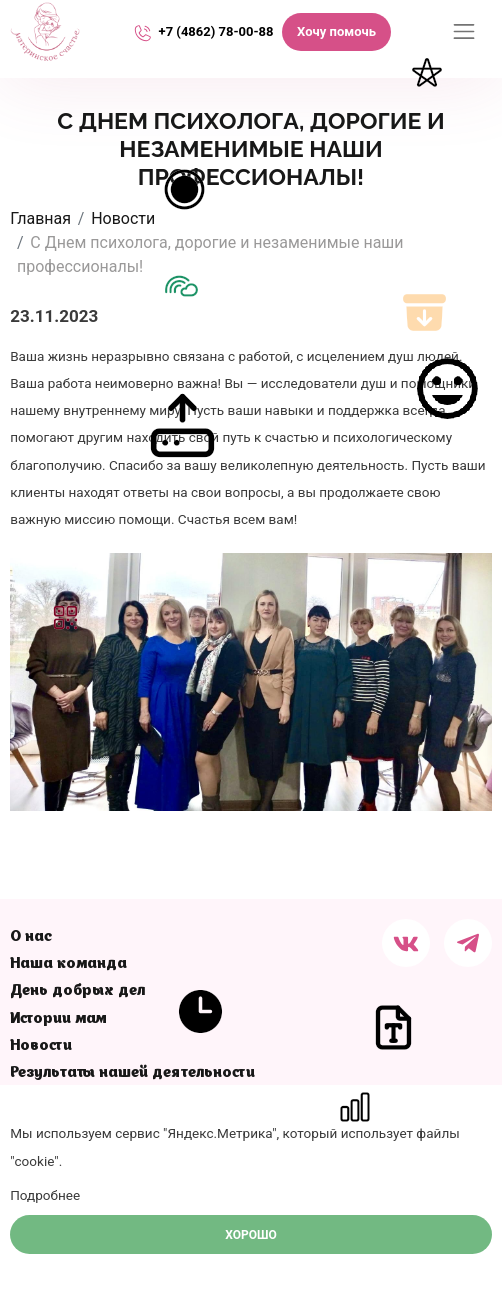 The width and height of the screenshot is (502, 1289). What do you see at coordinates (200, 1011) in the screenshot?
I see `view current time` at bounding box center [200, 1011].